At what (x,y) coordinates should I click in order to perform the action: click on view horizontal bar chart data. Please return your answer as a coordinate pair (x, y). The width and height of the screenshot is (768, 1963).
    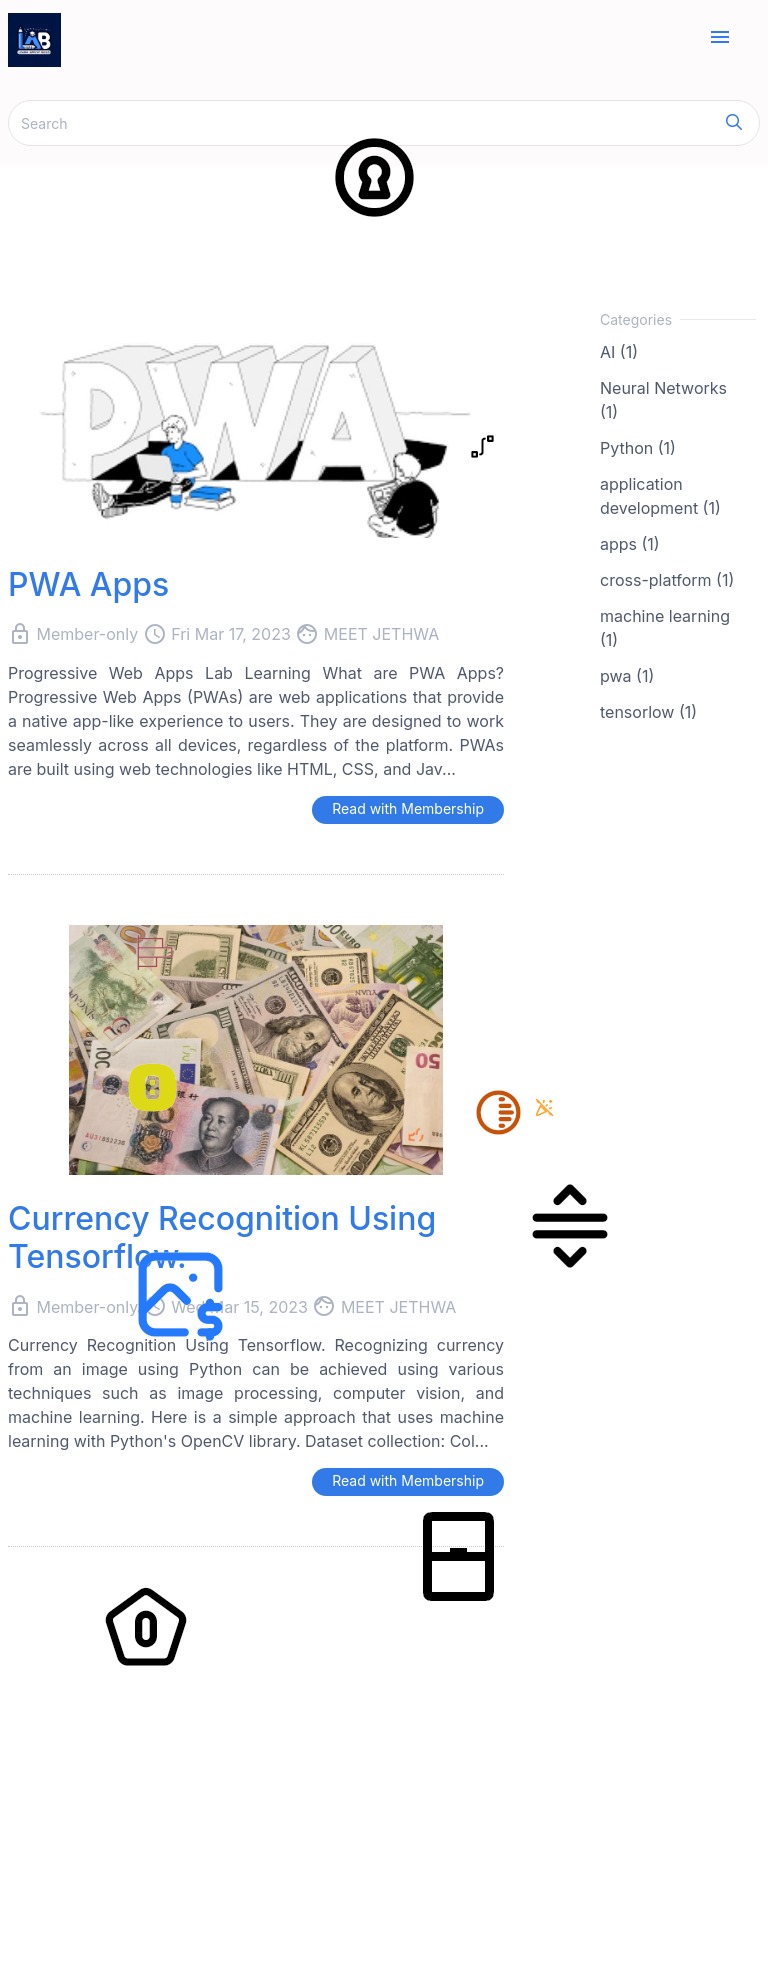
    Looking at the image, I should click on (153, 952).